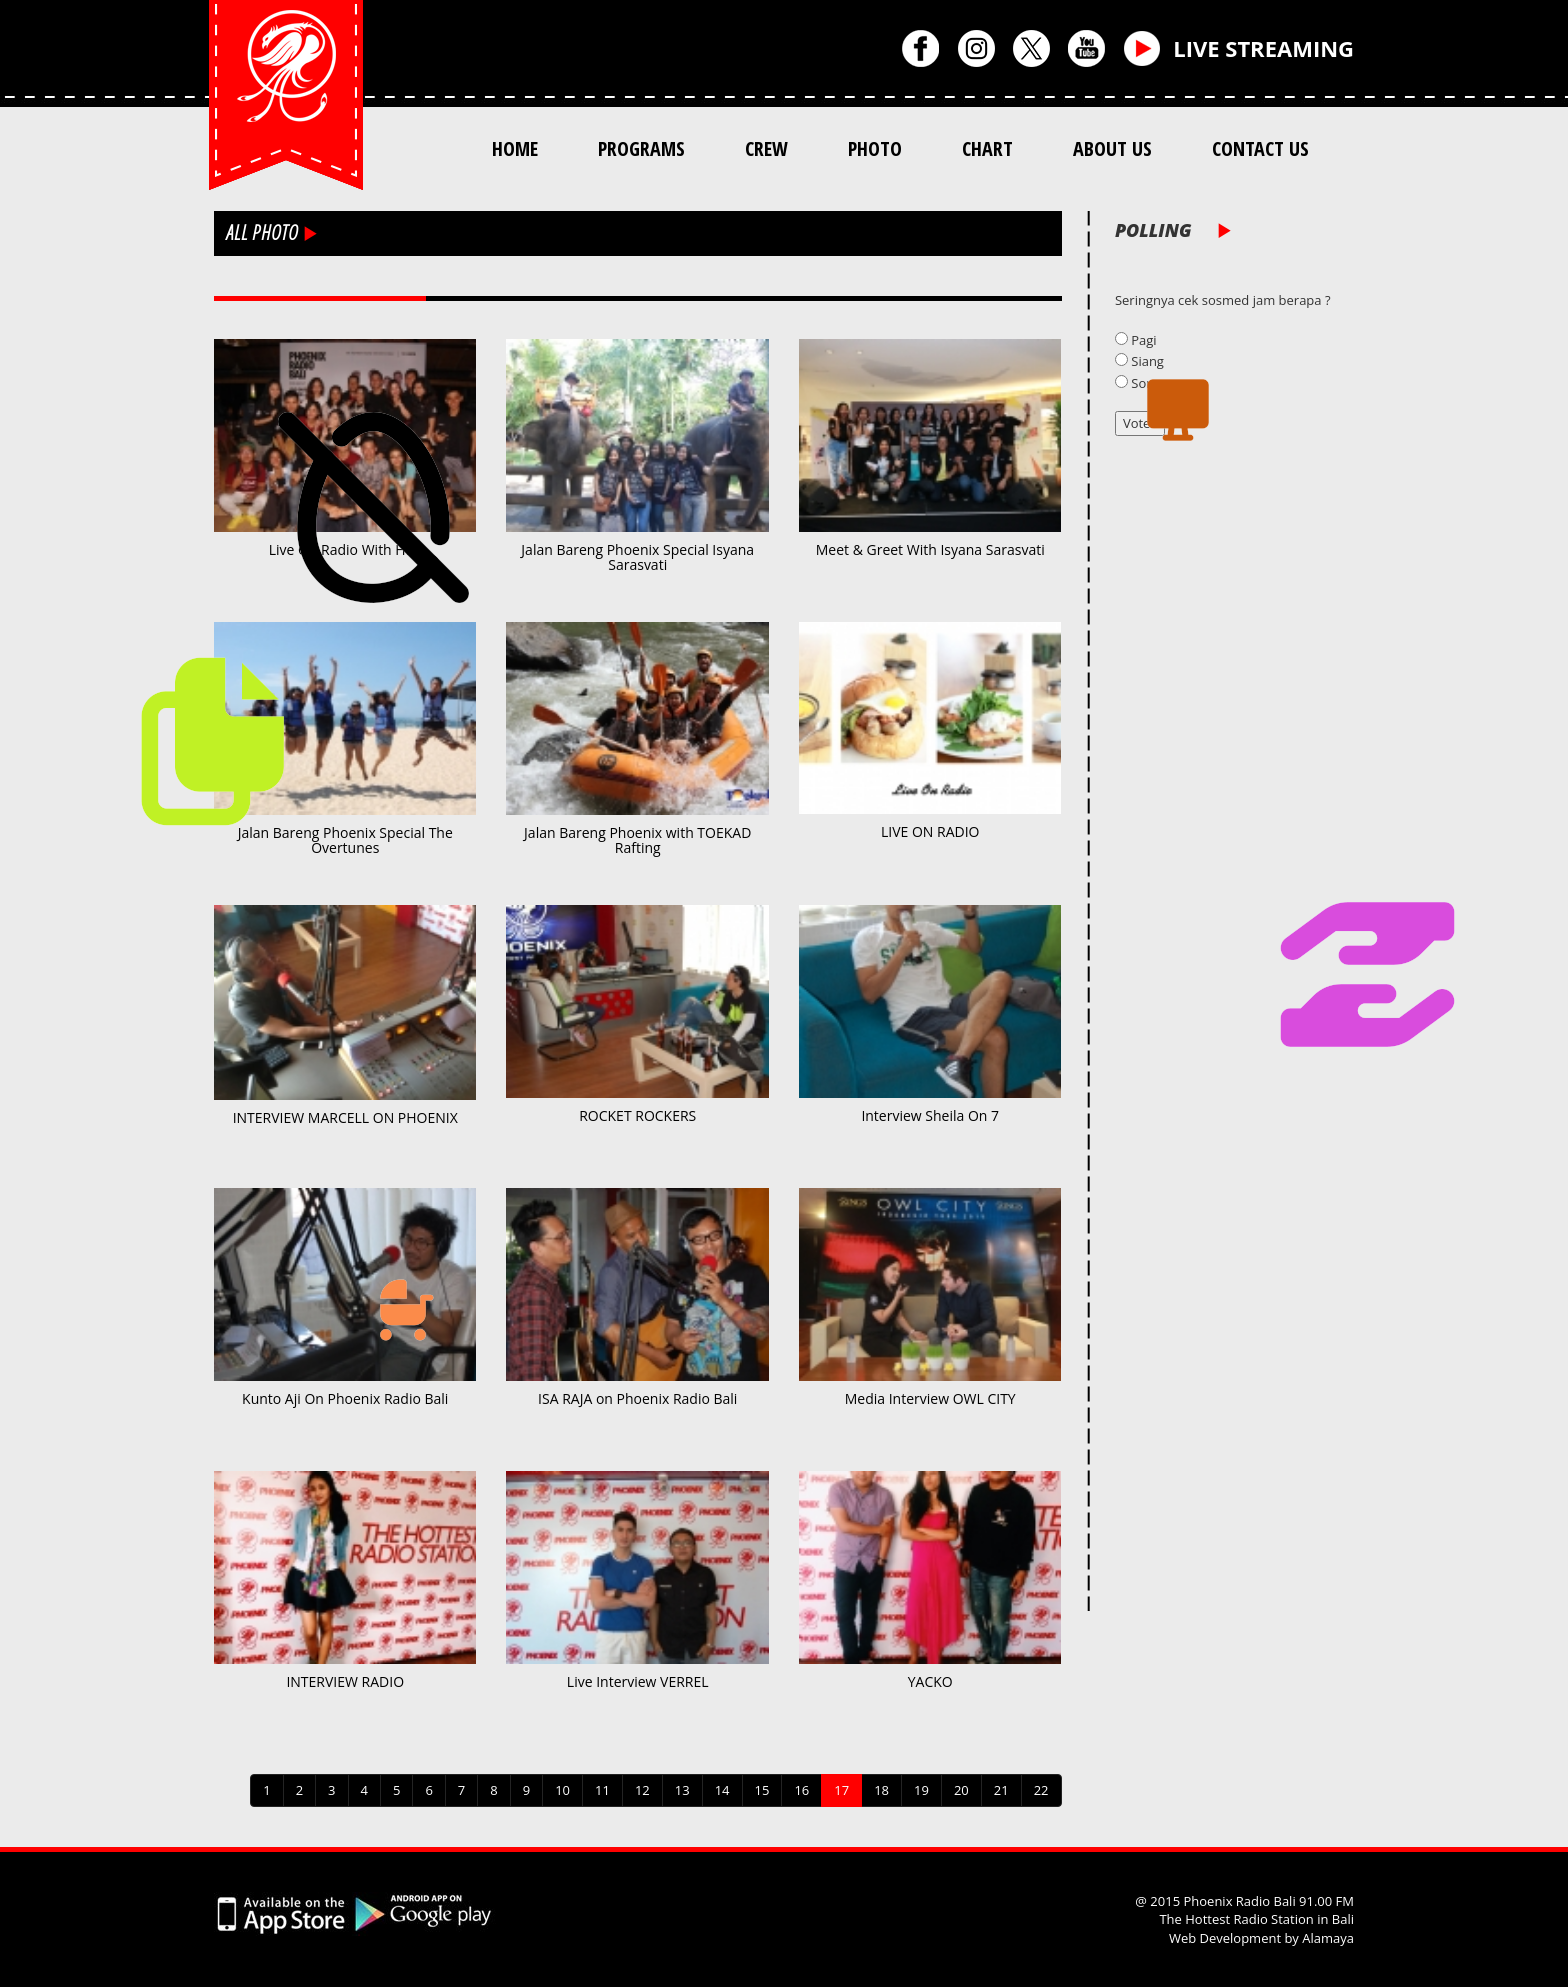 Image resolution: width=1568 pixels, height=1987 pixels. Describe the element at coordinates (1367, 974) in the screenshot. I see `indicates partnership or collaboration features` at that location.